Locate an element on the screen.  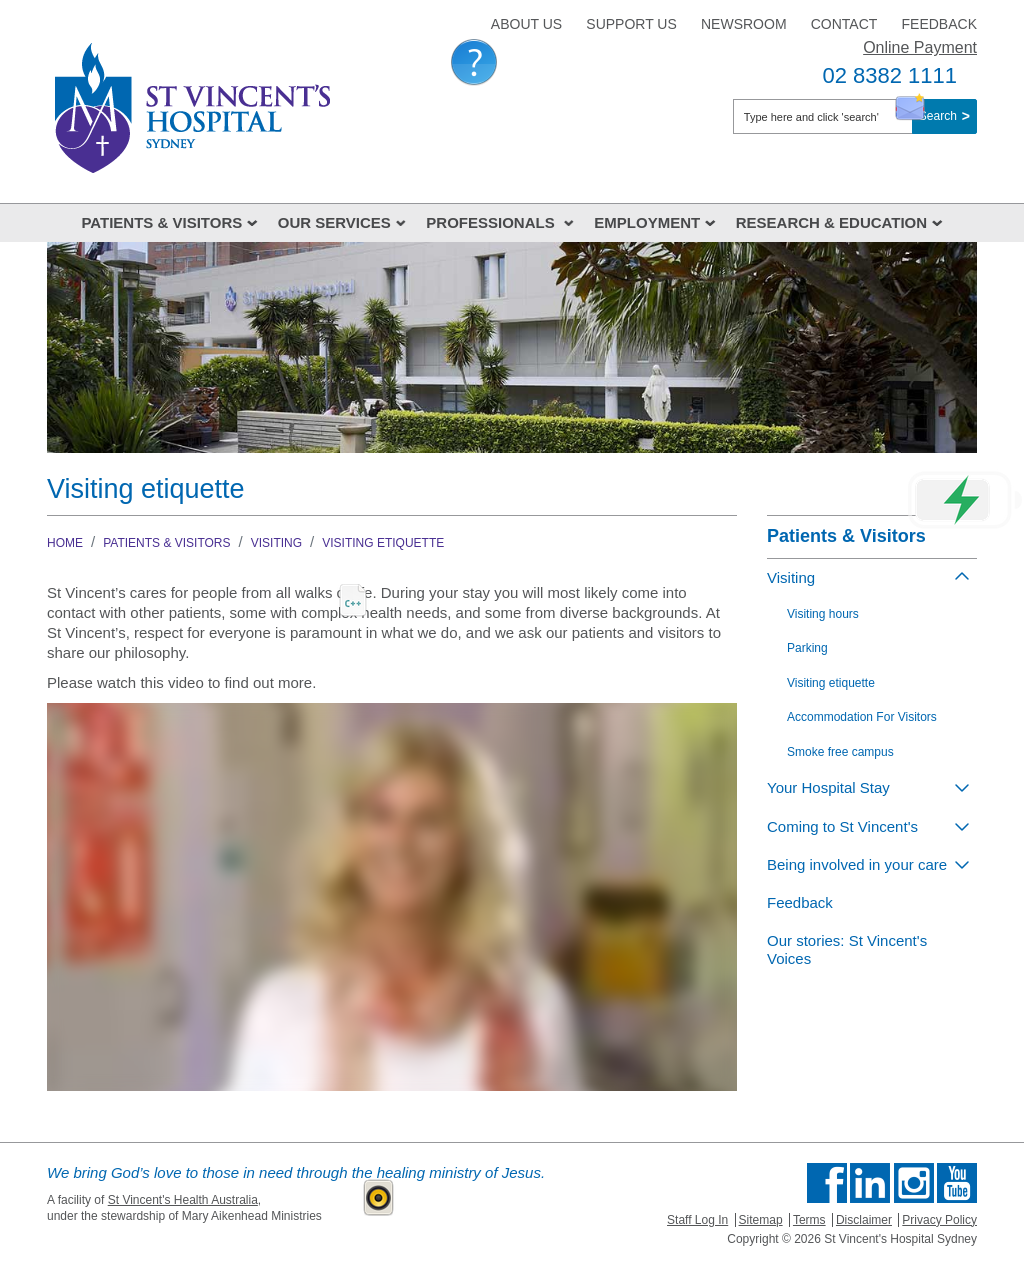
open sound or audio settings is located at coordinates (378, 1197).